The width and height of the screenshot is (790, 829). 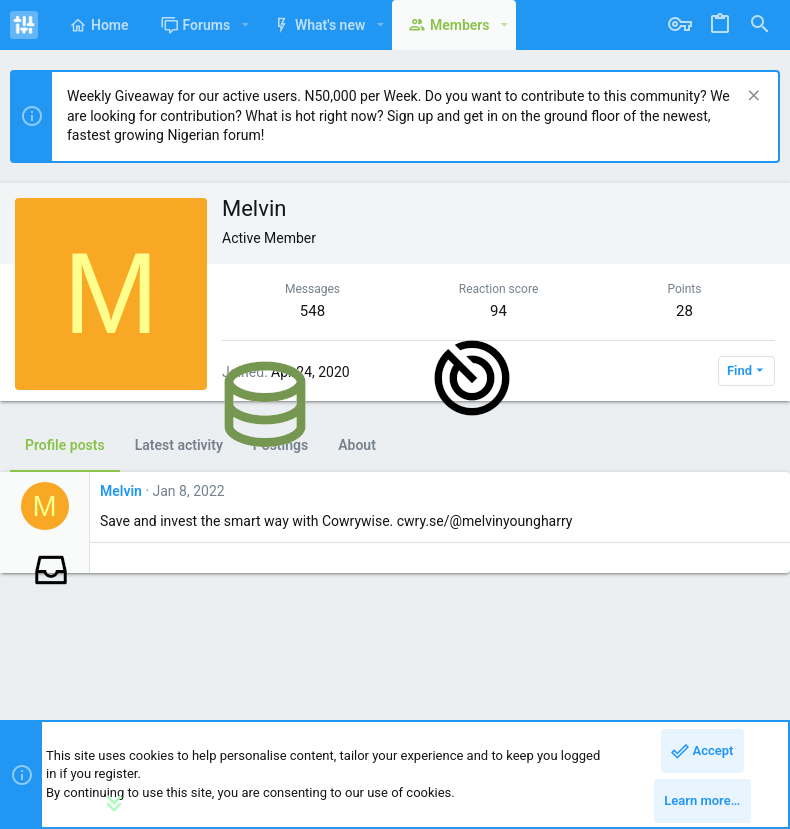 I want to click on scan a QR code or barcode, so click(x=472, y=378).